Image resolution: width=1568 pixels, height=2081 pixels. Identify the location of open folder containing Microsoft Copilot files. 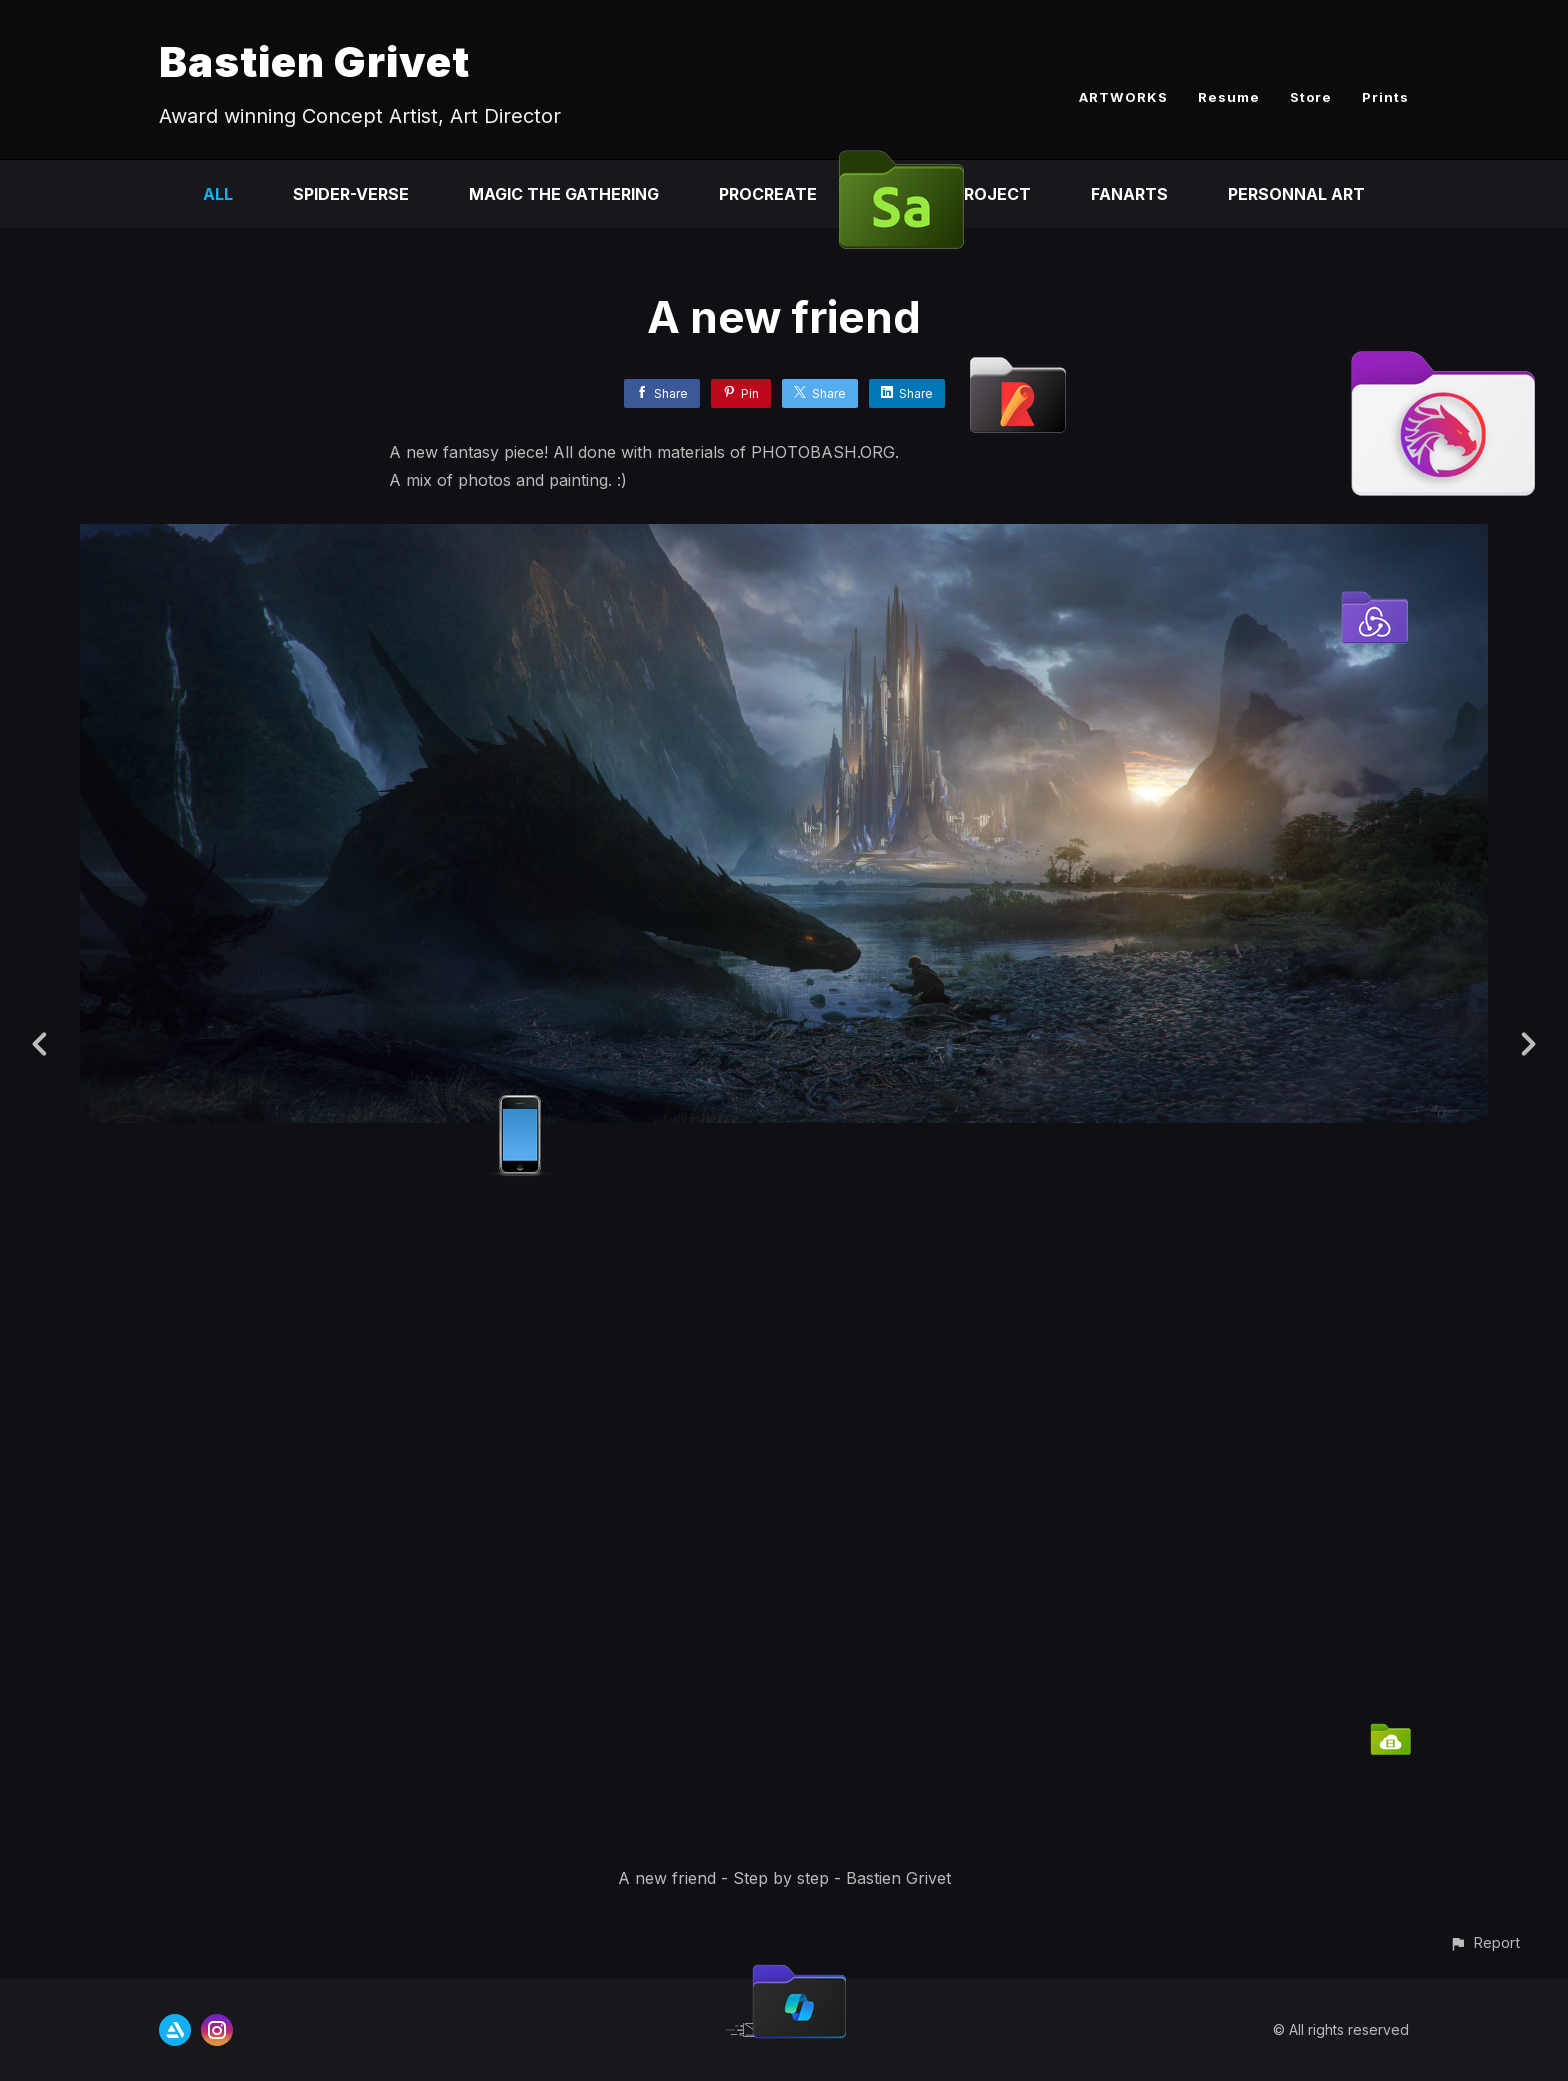
(799, 2004).